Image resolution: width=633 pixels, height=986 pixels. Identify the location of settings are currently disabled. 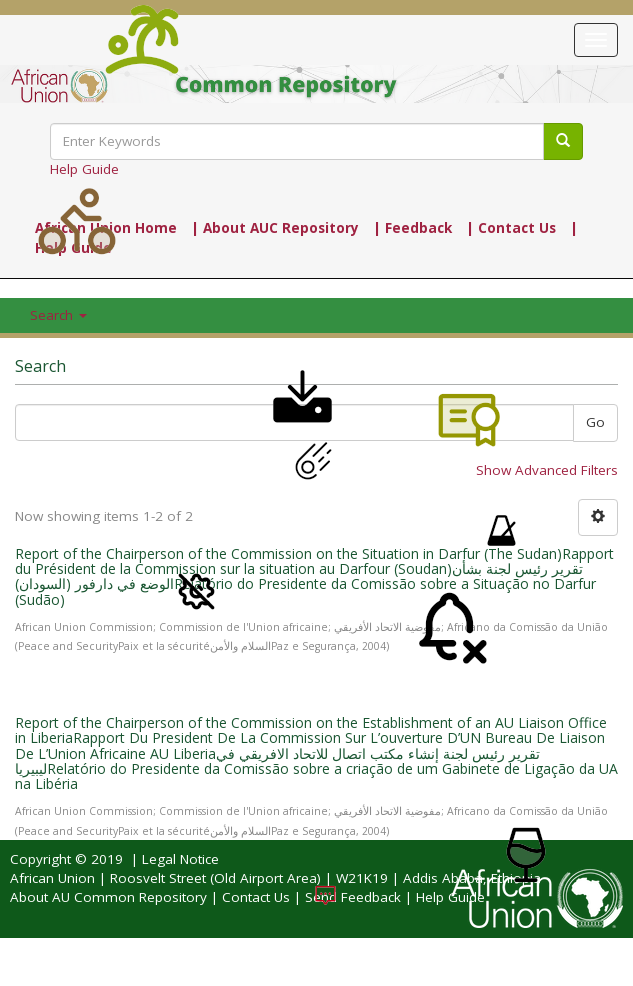
(196, 591).